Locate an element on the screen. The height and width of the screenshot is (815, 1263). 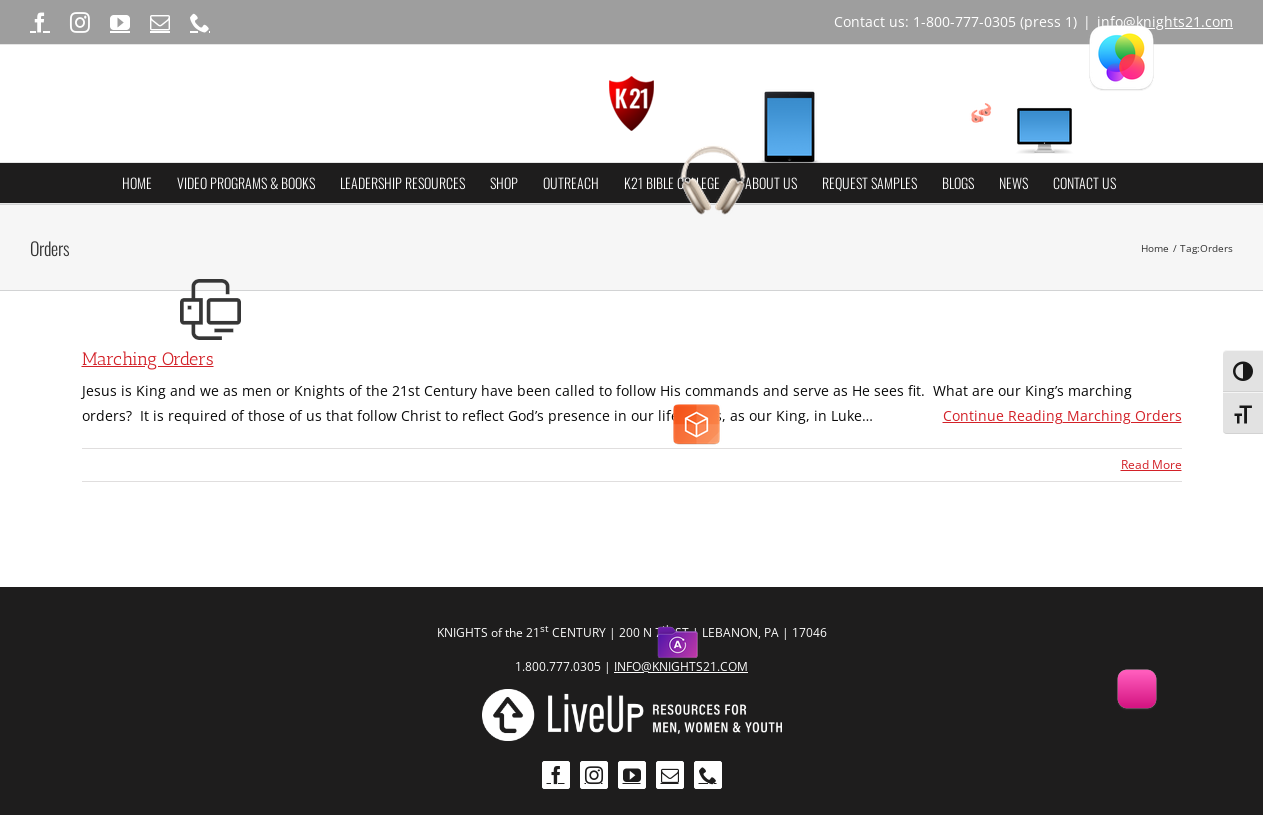
iPad Air device in connected devices list is located at coordinates (789, 126).